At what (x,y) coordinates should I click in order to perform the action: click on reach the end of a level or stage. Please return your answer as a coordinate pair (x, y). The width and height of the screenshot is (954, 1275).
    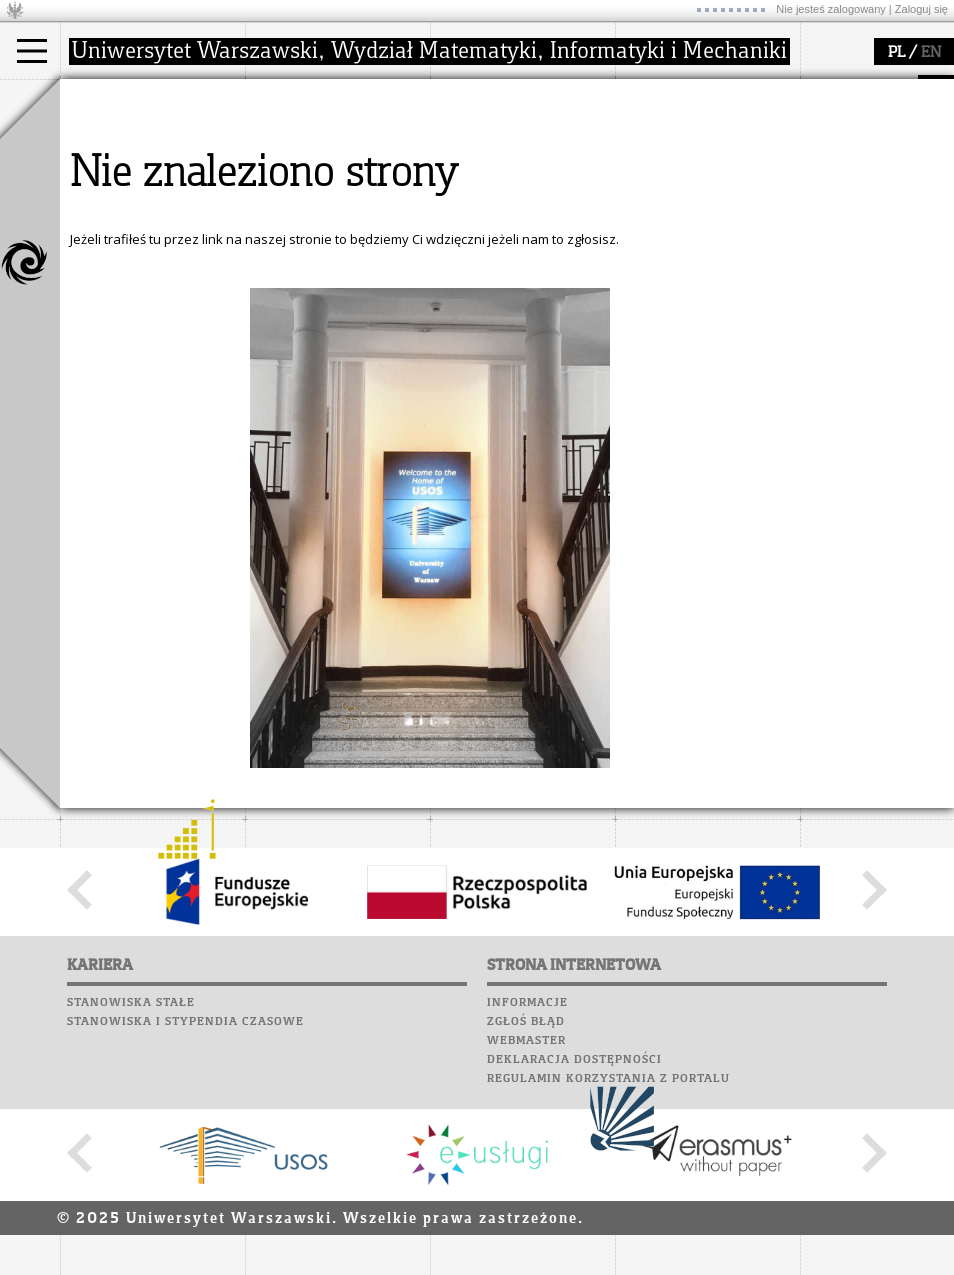
    Looking at the image, I should click on (188, 829).